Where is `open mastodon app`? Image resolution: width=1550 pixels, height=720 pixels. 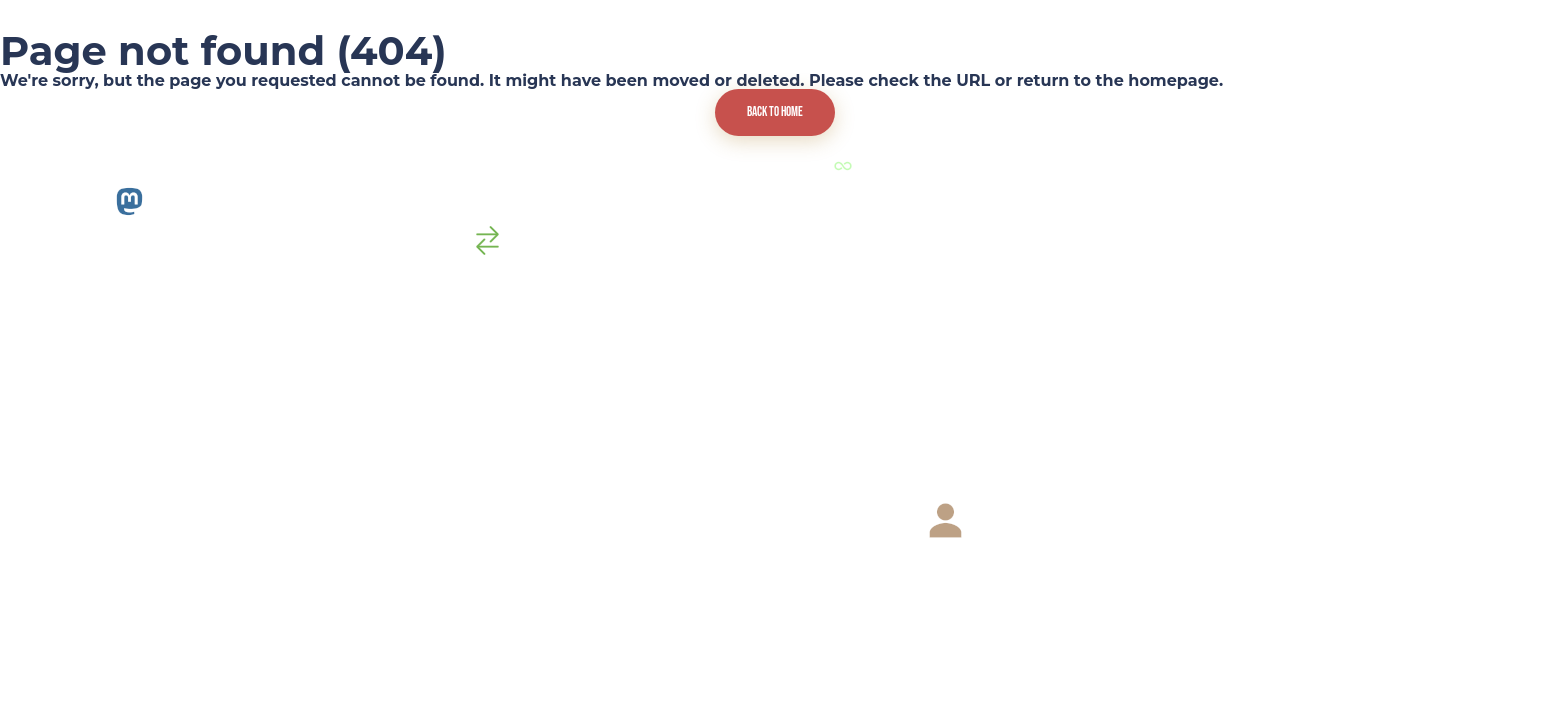
open mastodon app is located at coordinates (129, 201).